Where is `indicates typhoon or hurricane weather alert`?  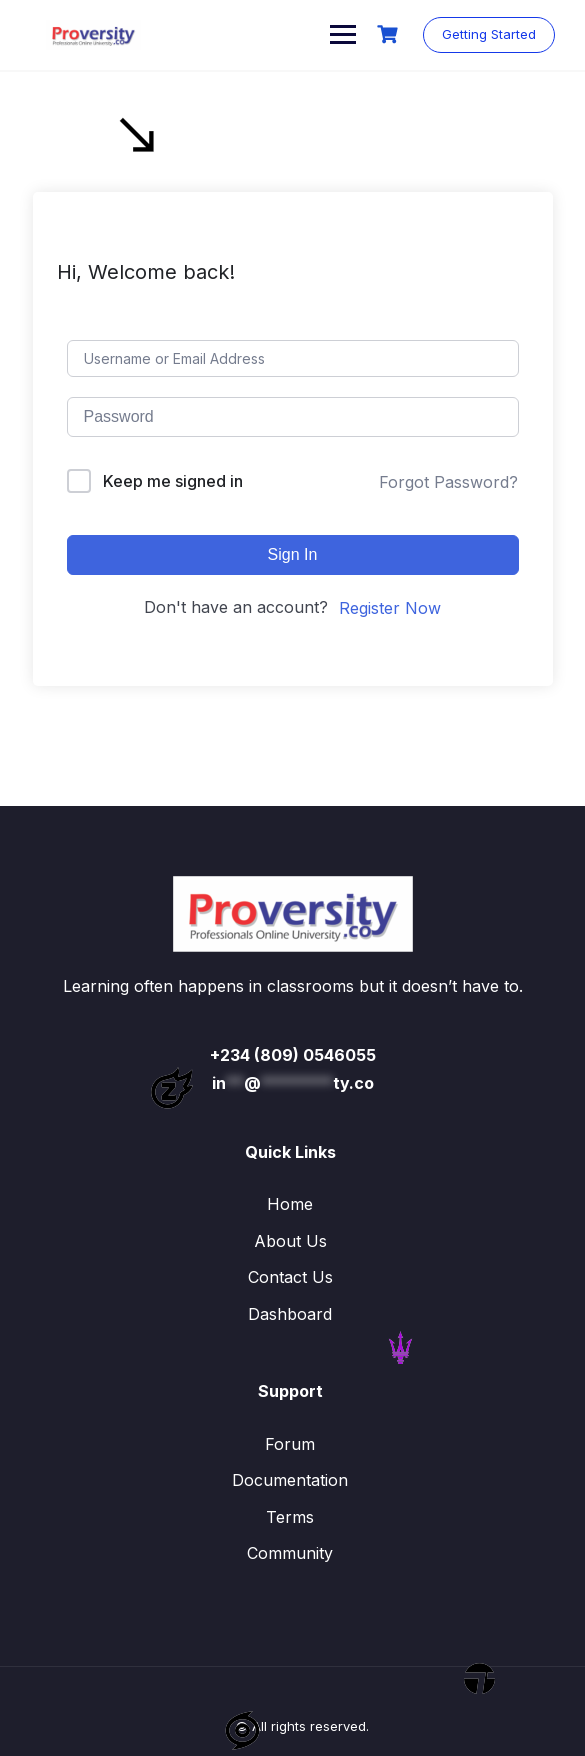
indicates typhoon or hurricane weather alert is located at coordinates (242, 1730).